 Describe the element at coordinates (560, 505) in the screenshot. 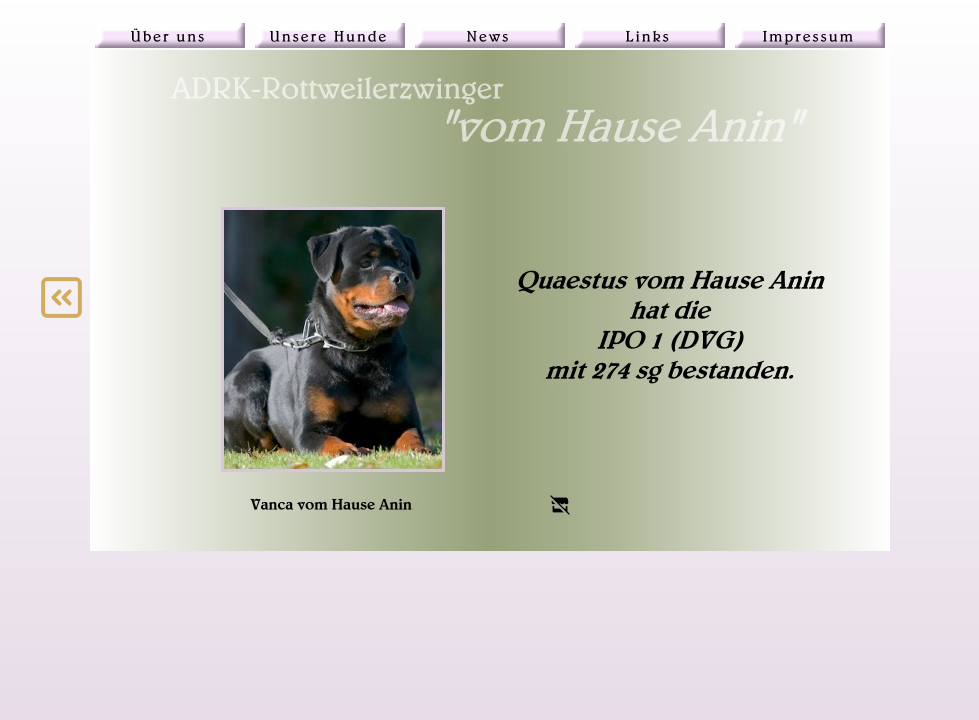

I see `indicates a store or shop is closed` at that location.